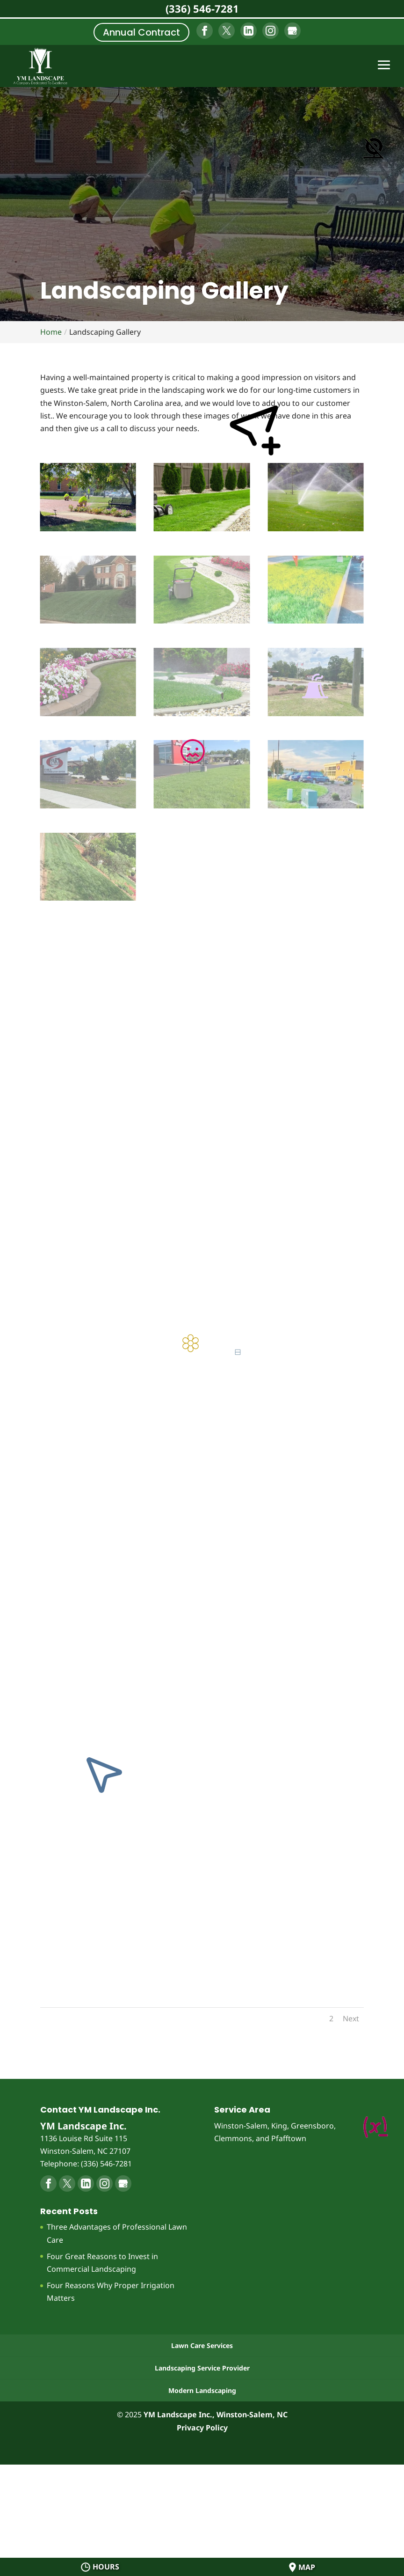 The width and height of the screenshot is (404, 2576). Describe the element at coordinates (193, 751) in the screenshot. I see `indicates a nervous or anxious status` at that location.